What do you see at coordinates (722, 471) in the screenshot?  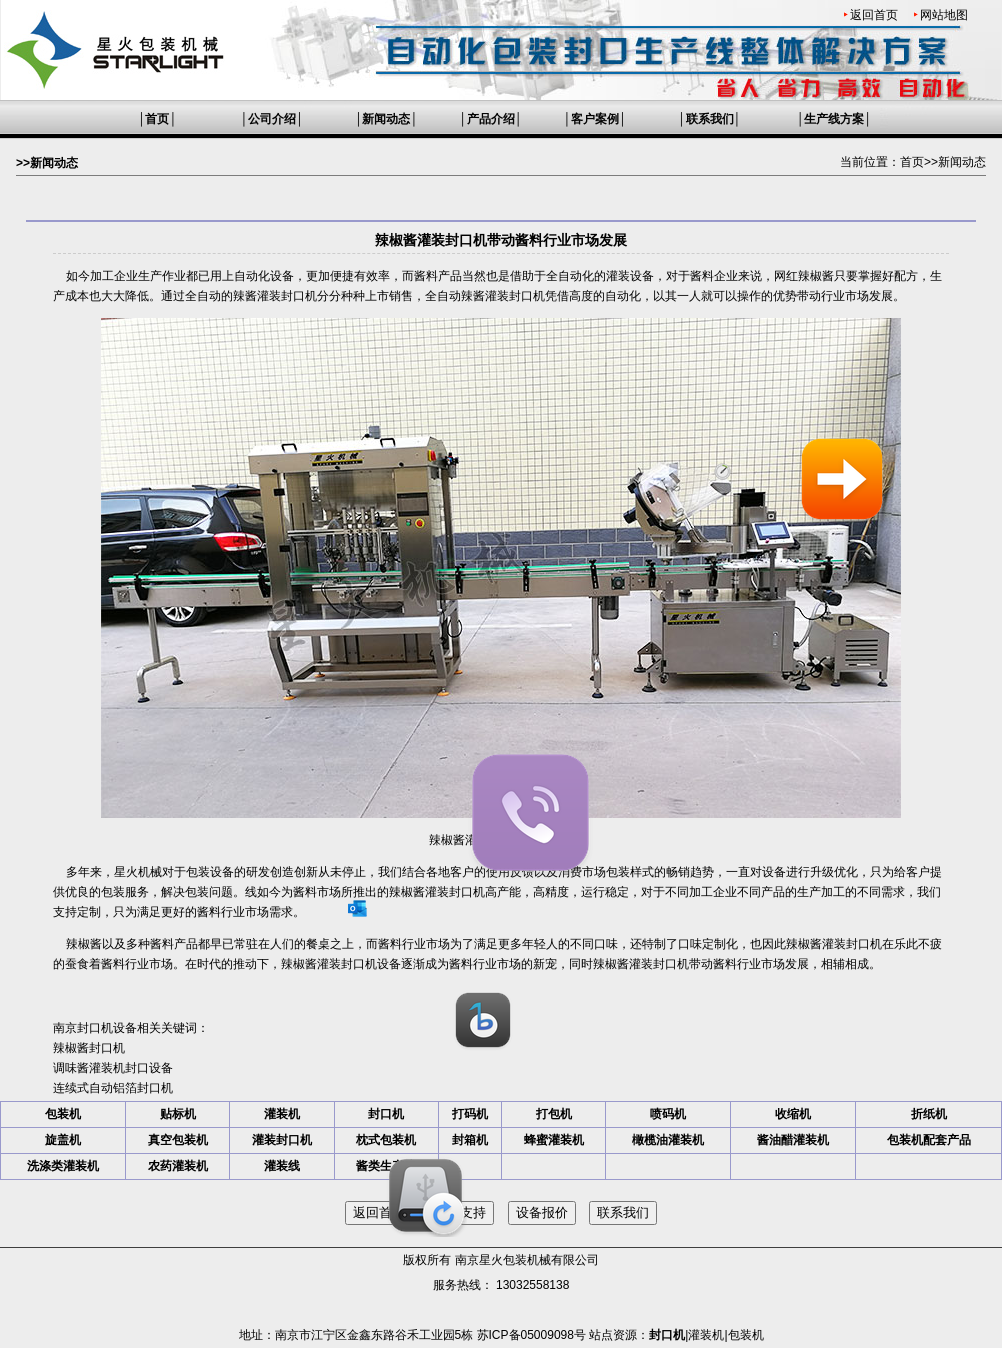 I see `open sysprof system profiler` at bounding box center [722, 471].